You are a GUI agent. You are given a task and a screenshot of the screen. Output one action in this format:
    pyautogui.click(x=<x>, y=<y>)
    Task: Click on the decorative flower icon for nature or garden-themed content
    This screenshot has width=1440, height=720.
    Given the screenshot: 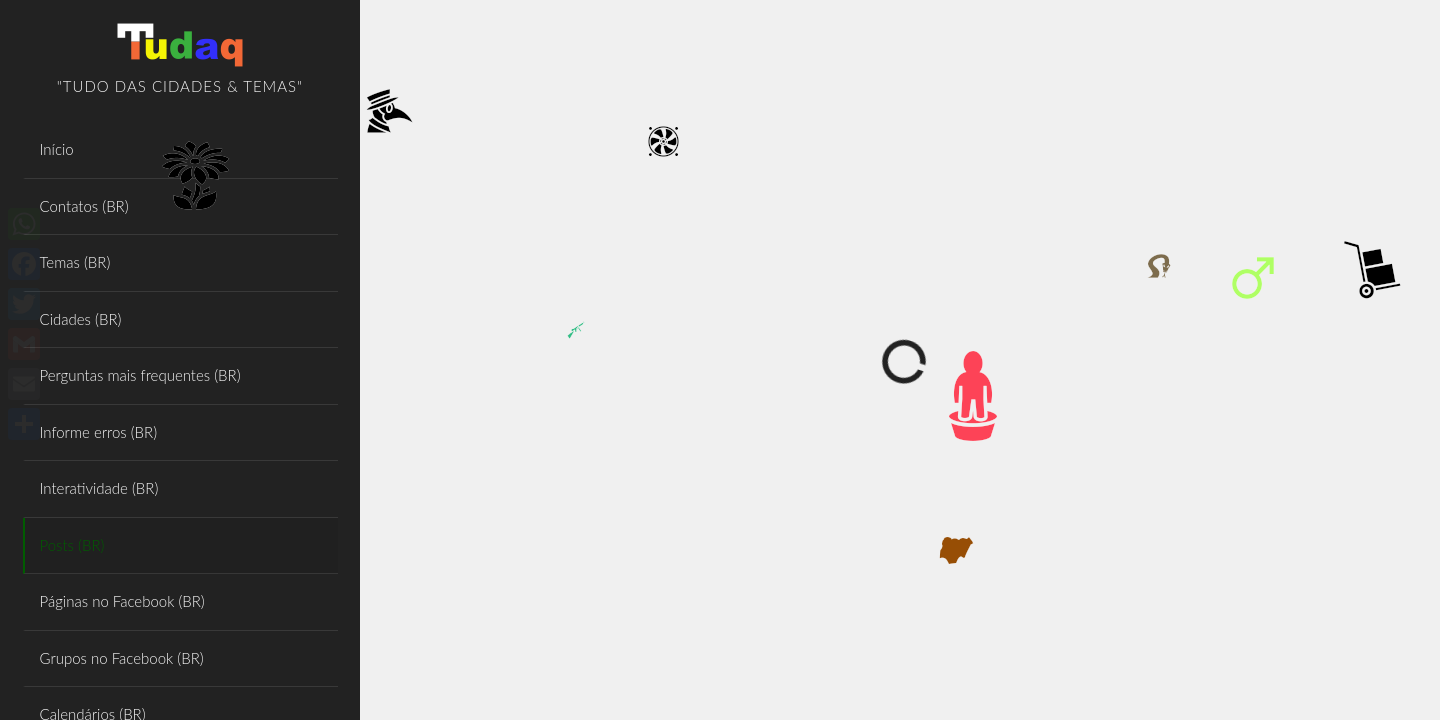 What is the action you would take?
    pyautogui.click(x=195, y=174)
    